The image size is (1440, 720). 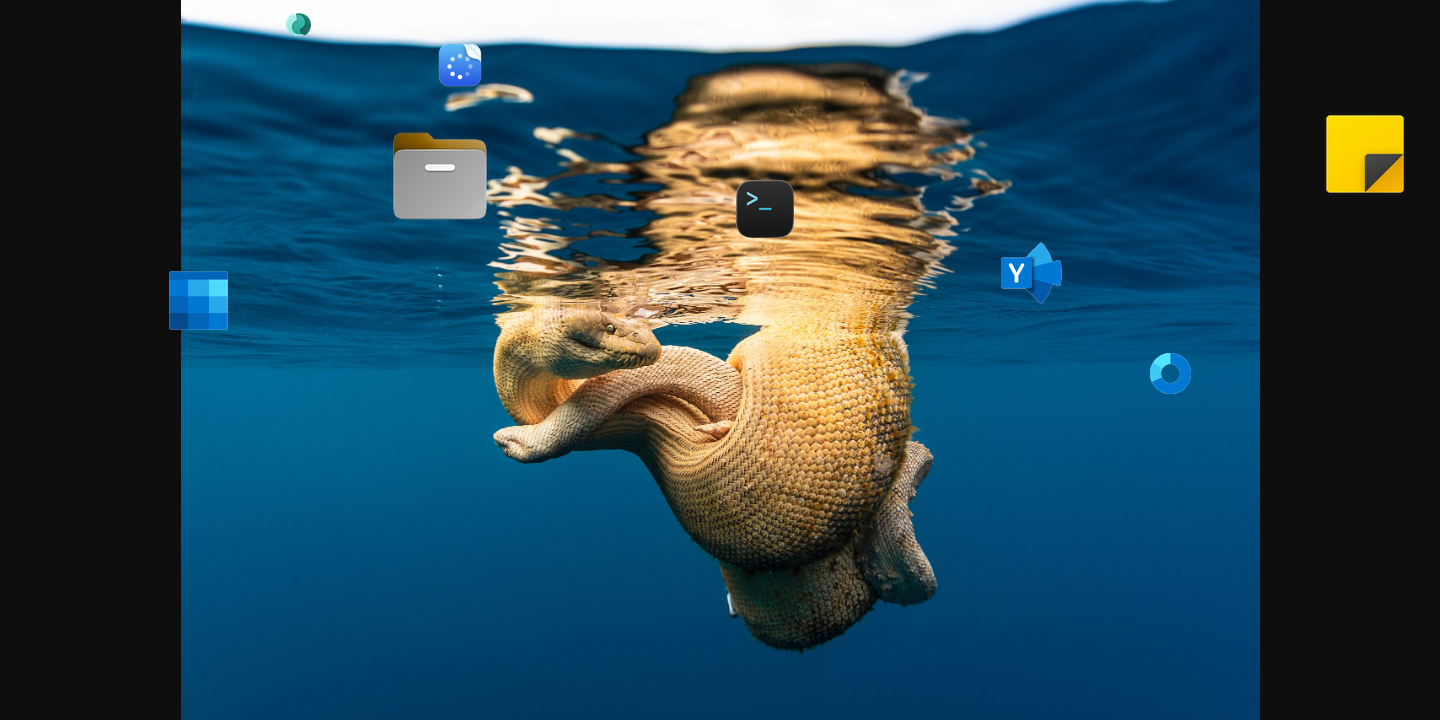 I want to click on open the file manager application, so click(x=440, y=176).